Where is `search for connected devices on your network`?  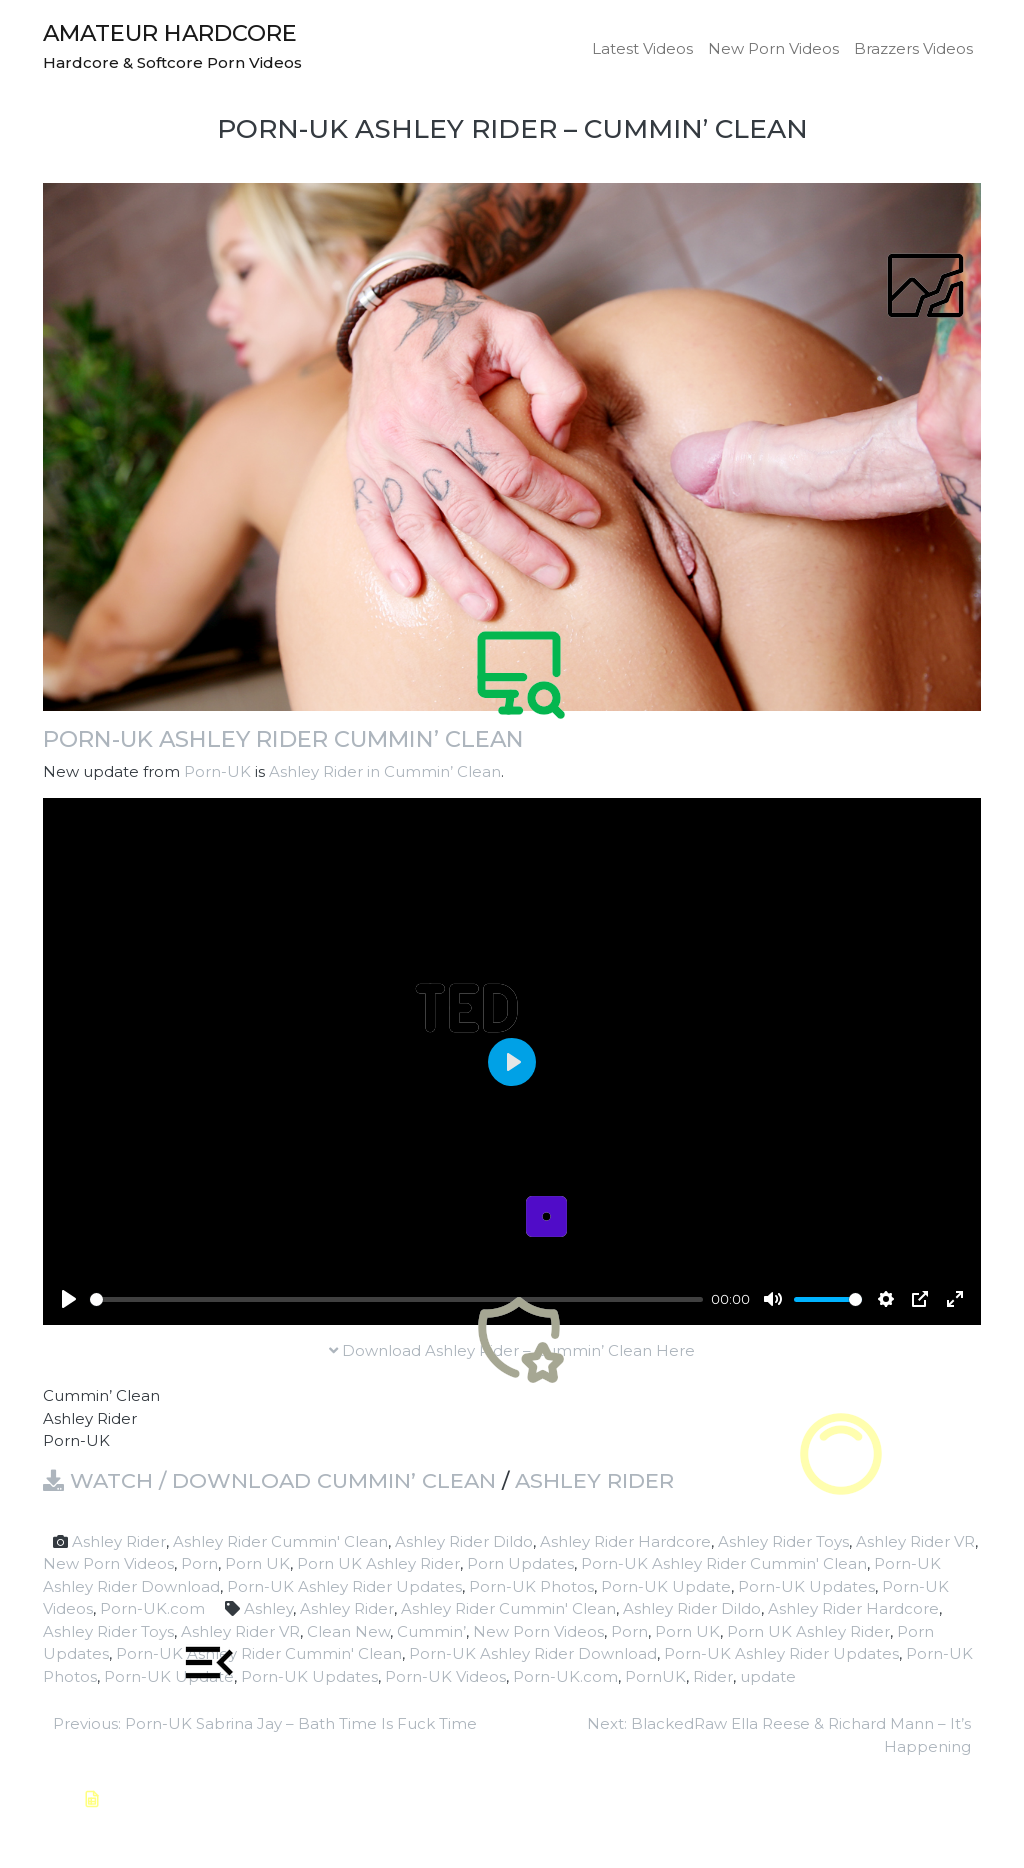 search for connected devices on your network is located at coordinates (519, 673).